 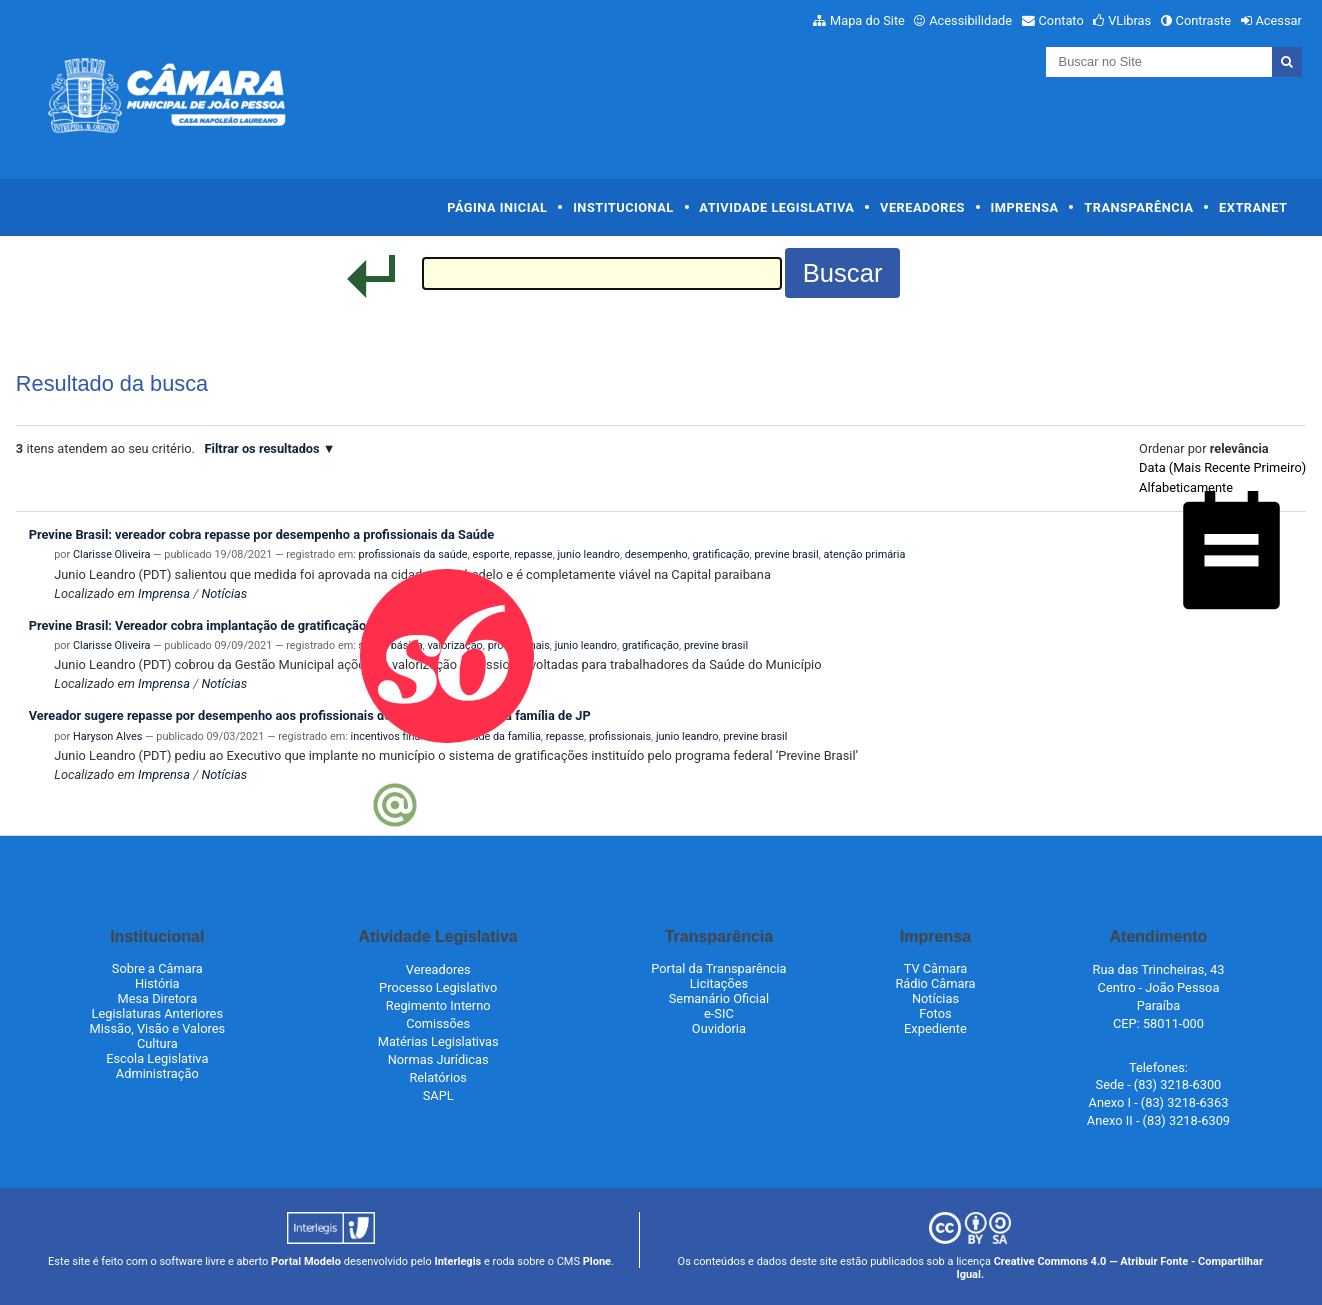 What do you see at coordinates (374, 276) in the screenshot?
I see `return to previous line or submit input` at bounding box center [374, 276].